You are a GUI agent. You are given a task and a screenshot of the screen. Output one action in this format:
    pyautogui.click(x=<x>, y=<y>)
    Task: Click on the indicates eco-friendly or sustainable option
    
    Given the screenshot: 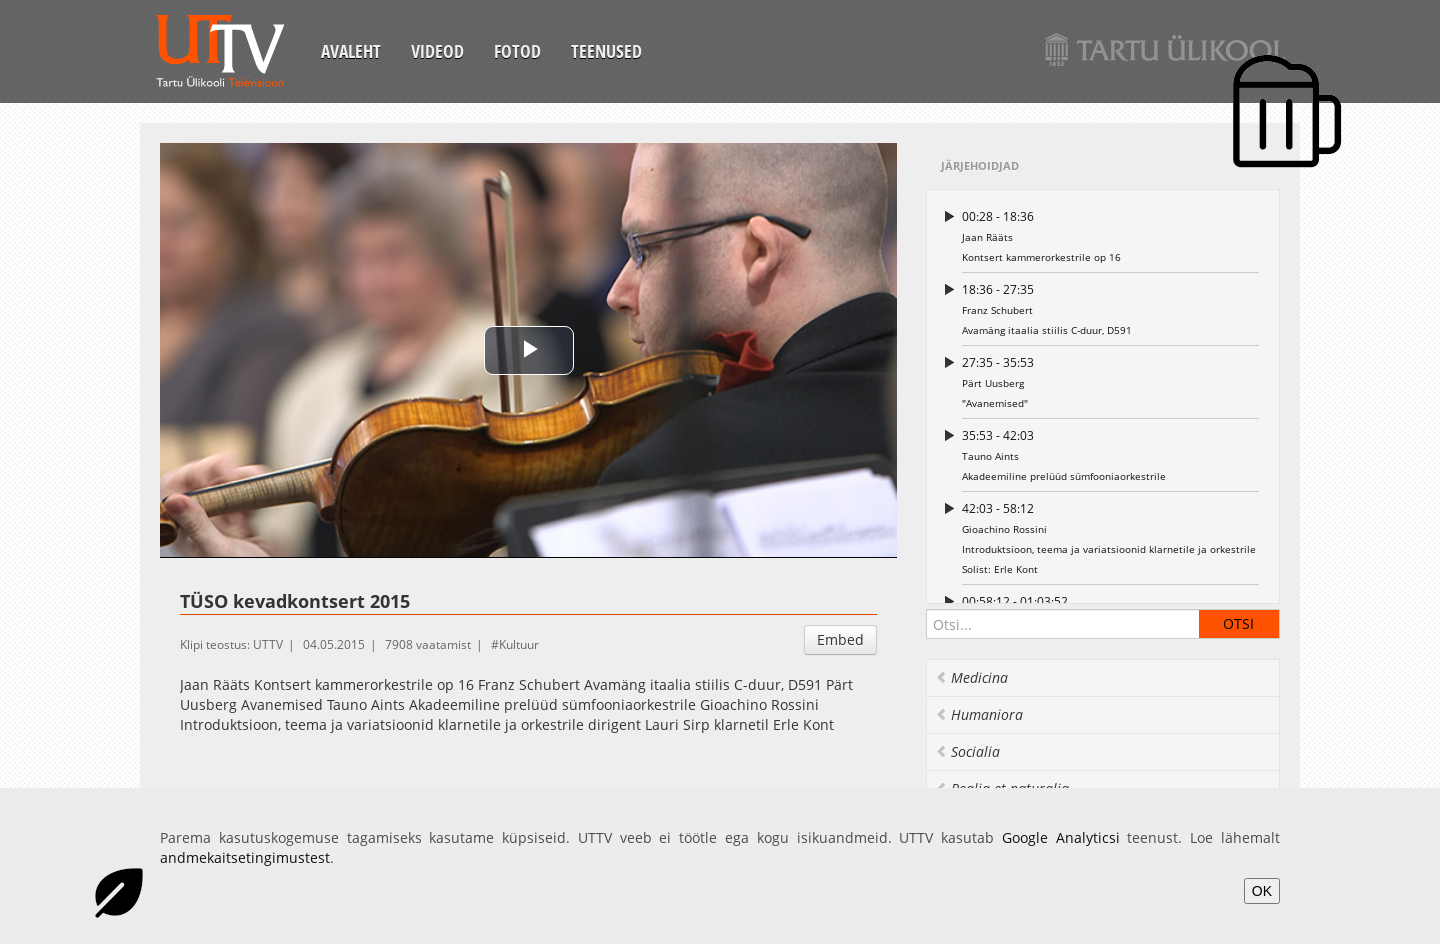 What is the action you would take?
    pyautogui.click(x=118, y=893)
    